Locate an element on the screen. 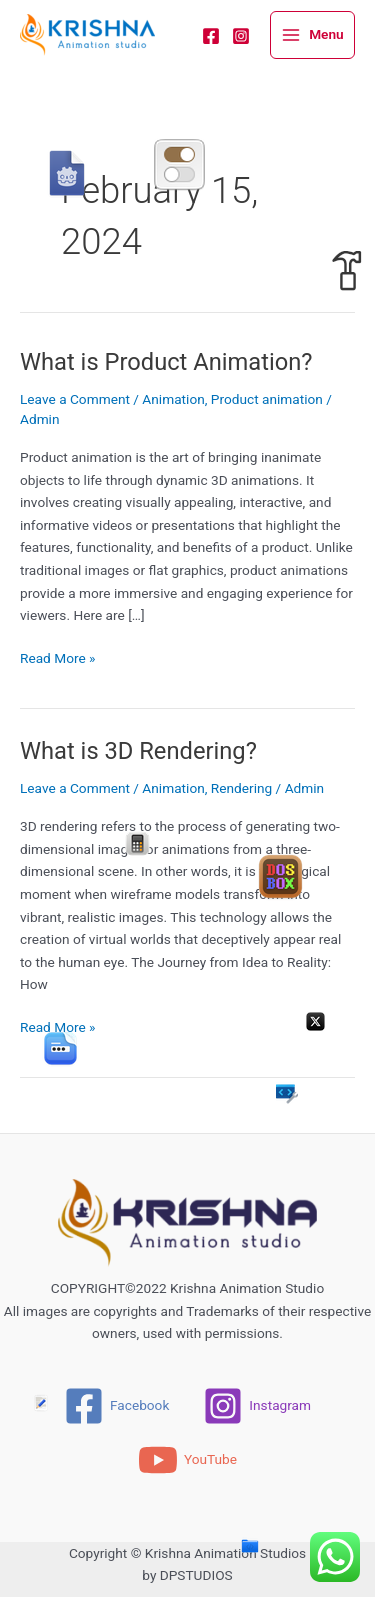 This screenshot has height=1597, width=375. launch dosbox-x emulator is located at coordinates (280, 876).